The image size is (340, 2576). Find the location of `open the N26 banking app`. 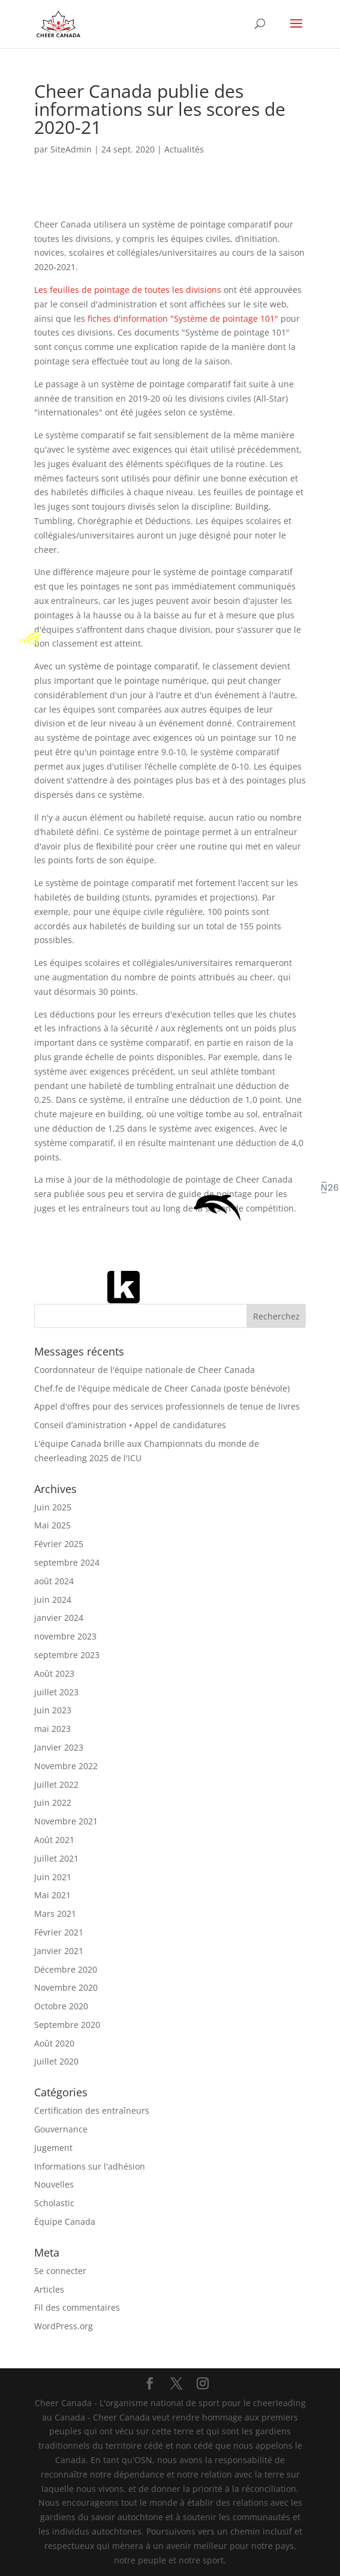

open the N26 banking app is located at coordinates (330, 1187).